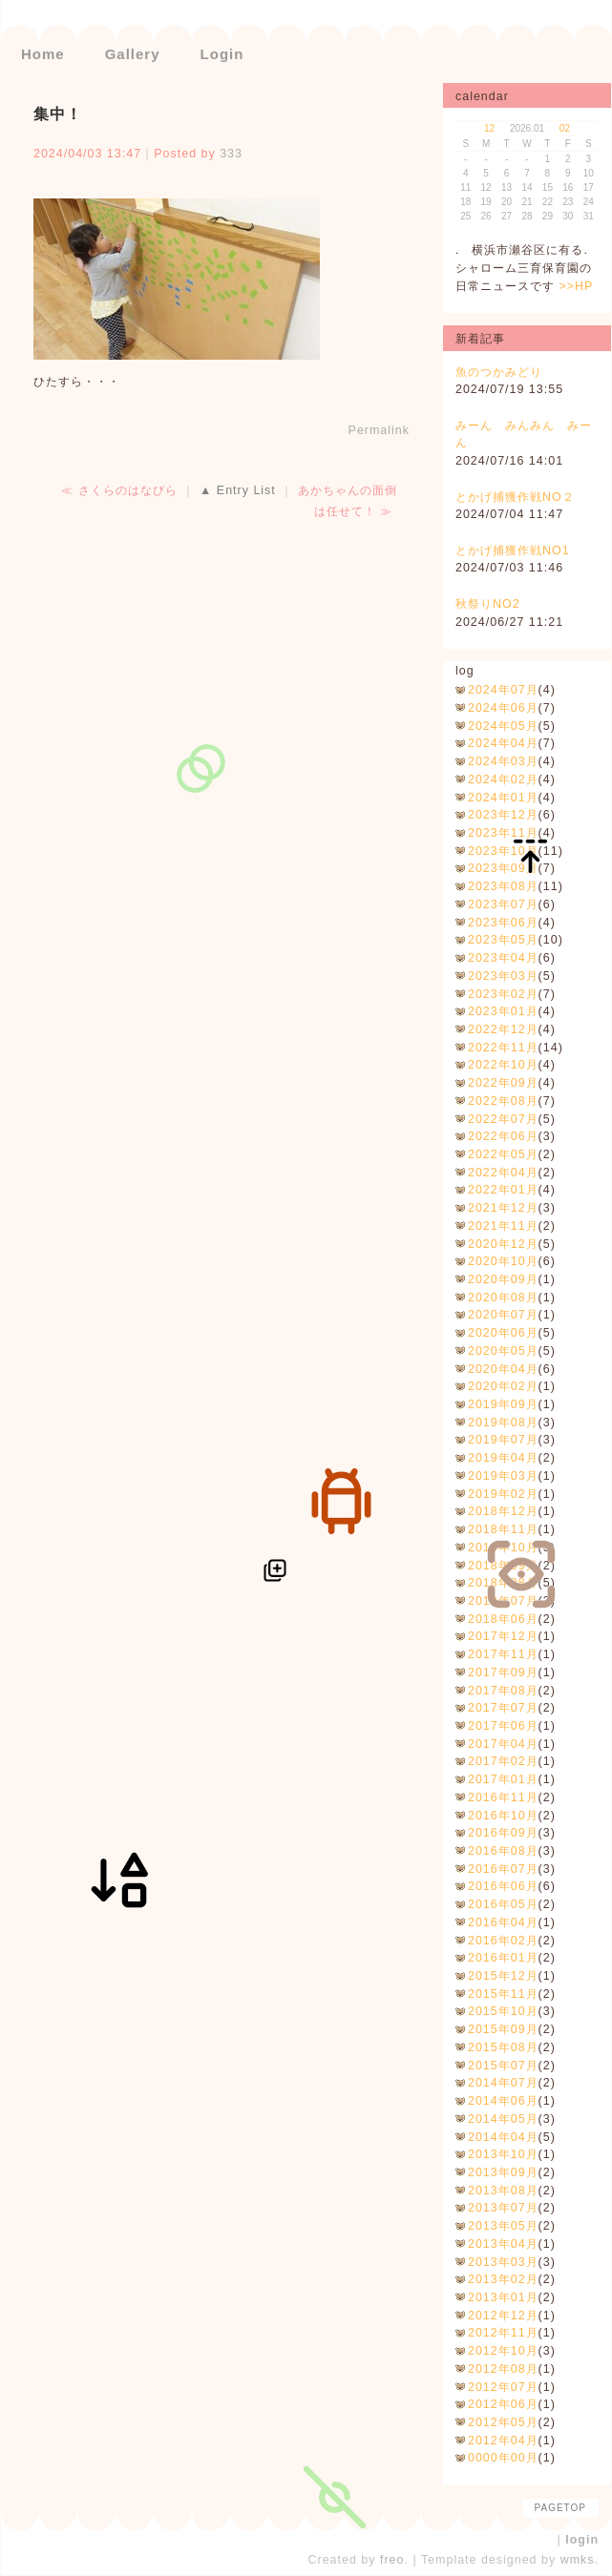 The image size is (612, 2576). Describe the element at coordinates (341, 1501) in the screenshot. I see `android device or app indicator` at that location.